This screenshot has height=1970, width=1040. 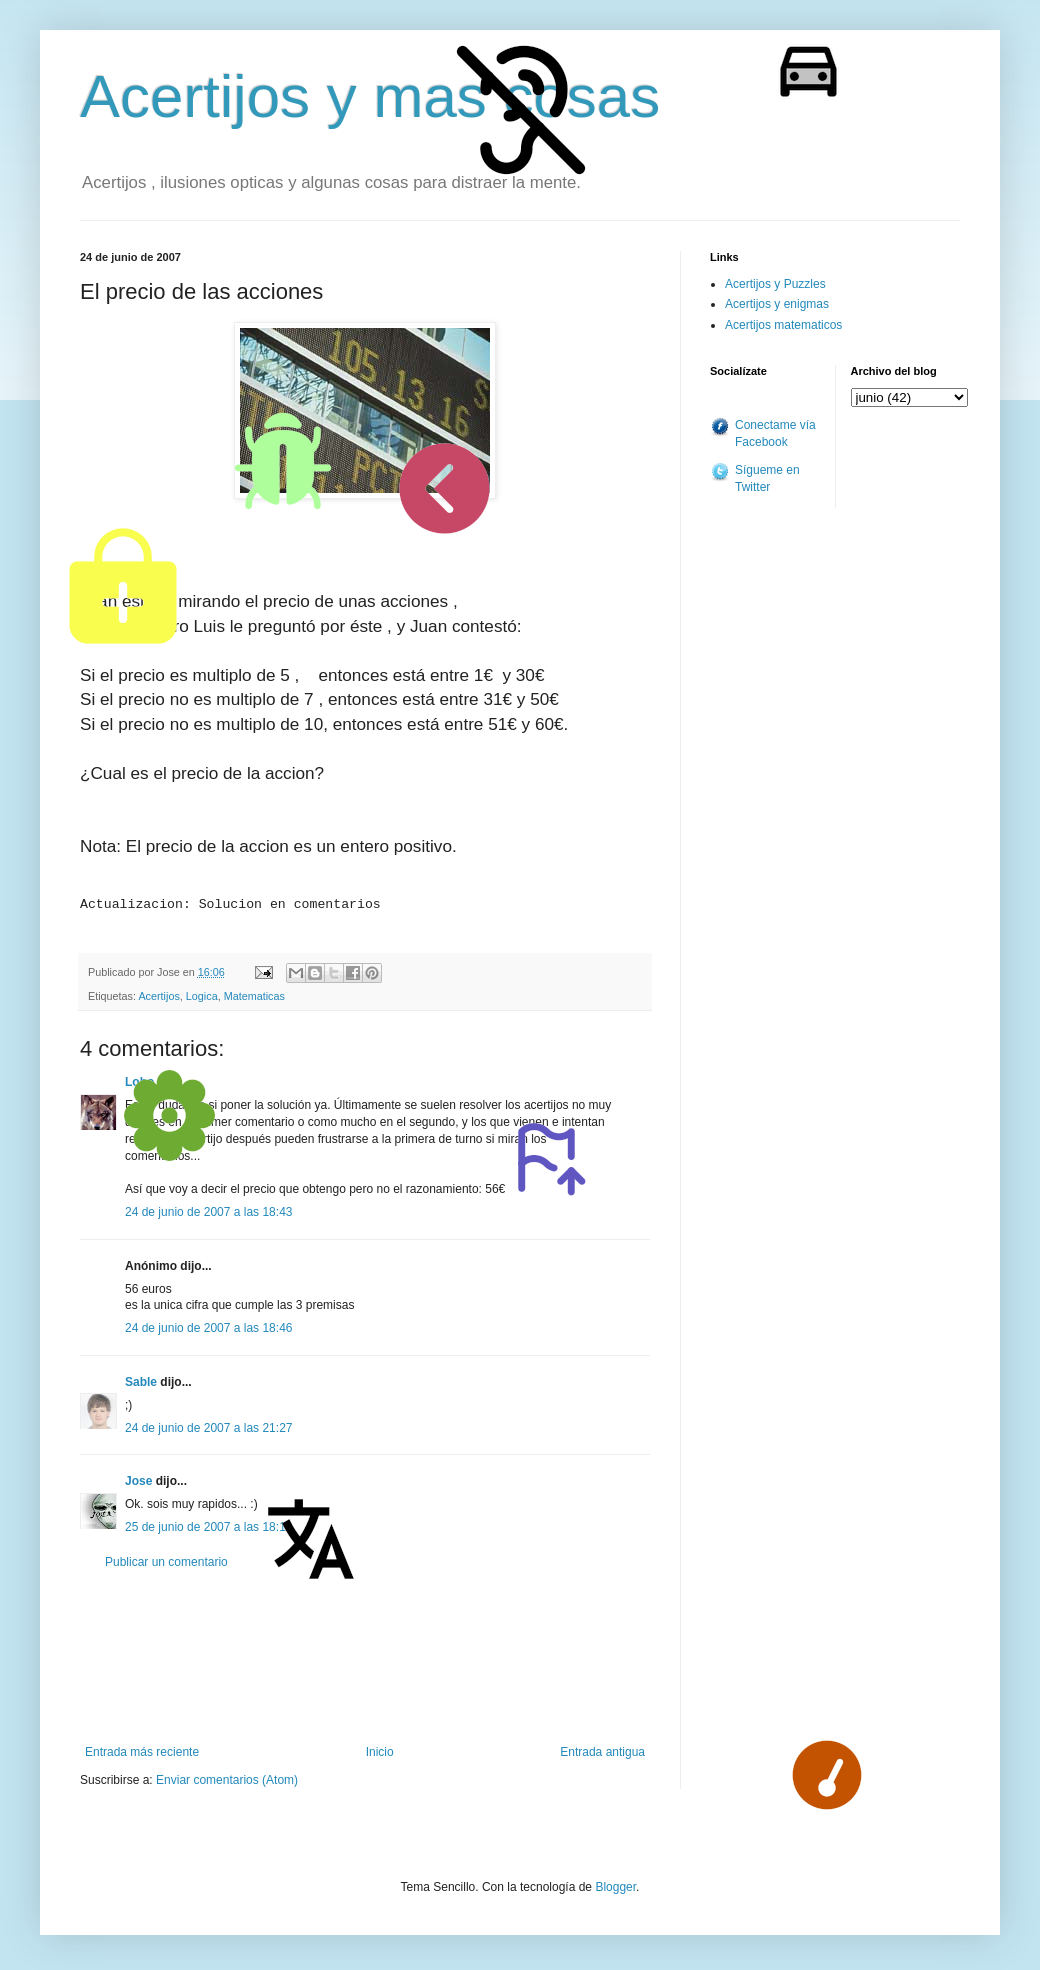 What do you see at coordinates (311, 1539) in the screenshot?
I see `change language settings` at bounding box center [311, 1539].